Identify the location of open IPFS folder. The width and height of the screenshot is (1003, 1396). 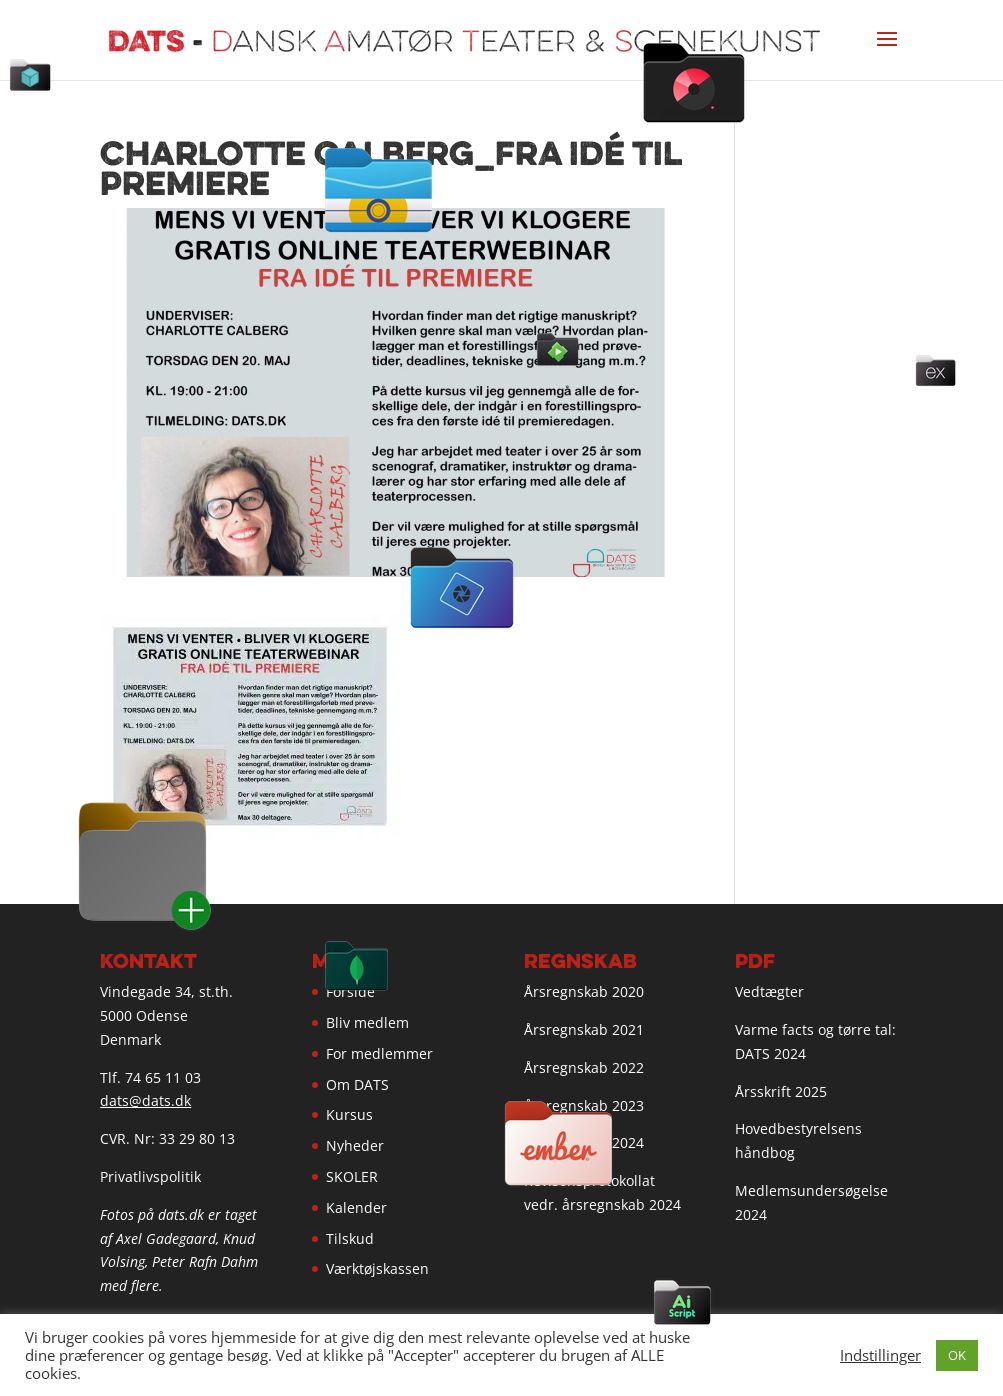
(30, 76).